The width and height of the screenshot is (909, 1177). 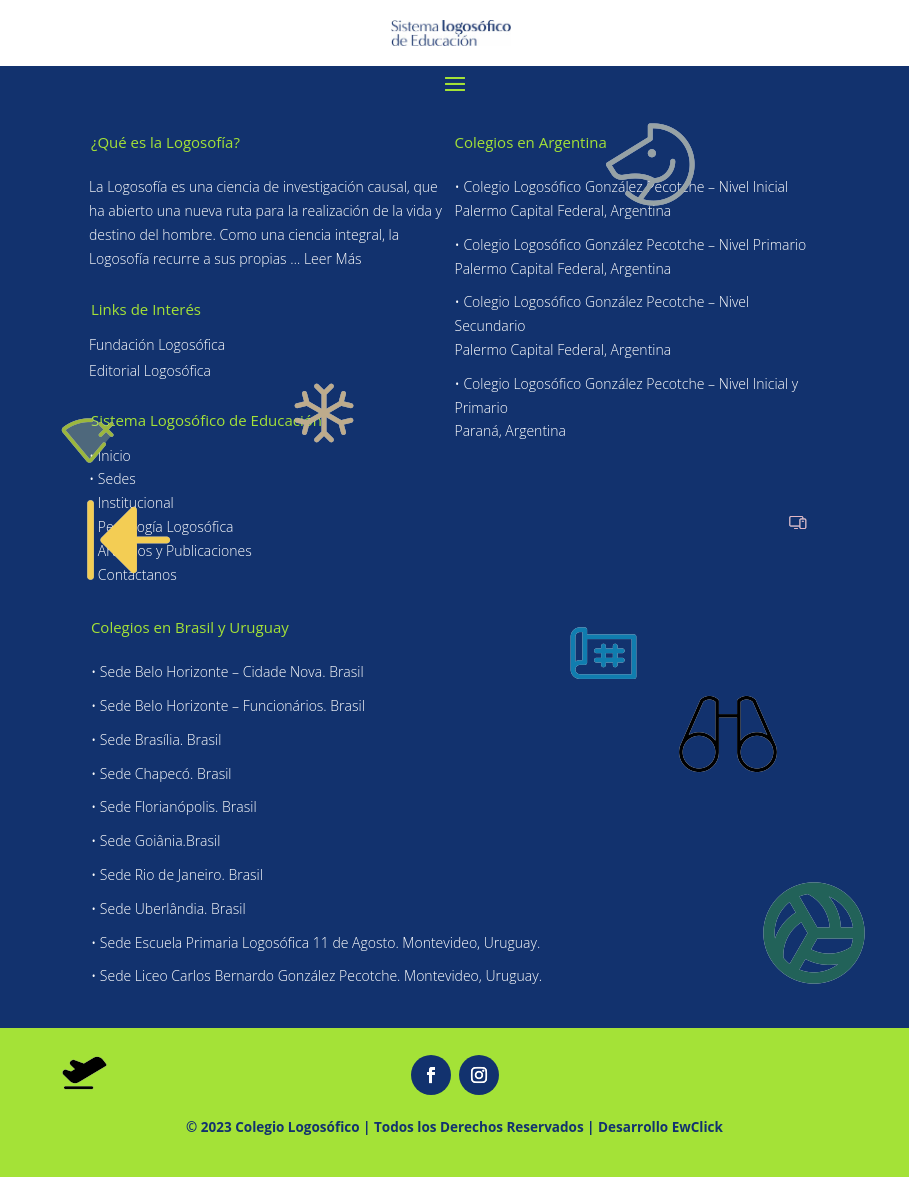 What do you see at coordinates (324, 413) in the screenshot?
I see `activate cooling or air conditioning mode` at bounding box center [324, 413].